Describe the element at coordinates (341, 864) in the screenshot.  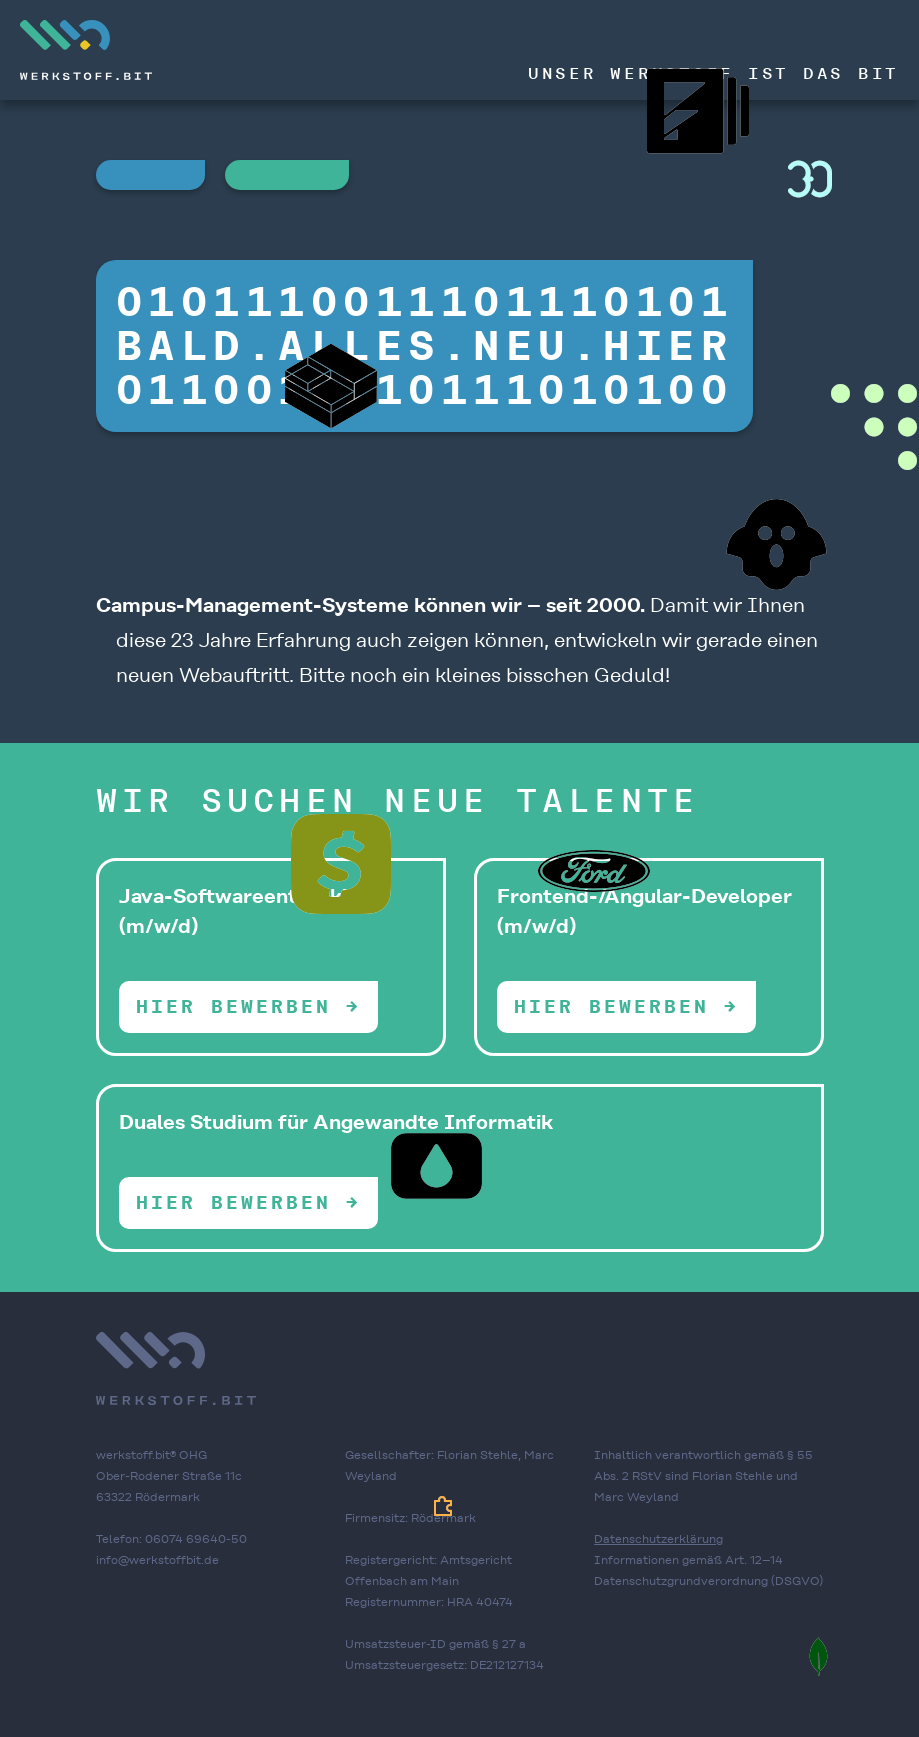
I see `open Cash App` at that location.